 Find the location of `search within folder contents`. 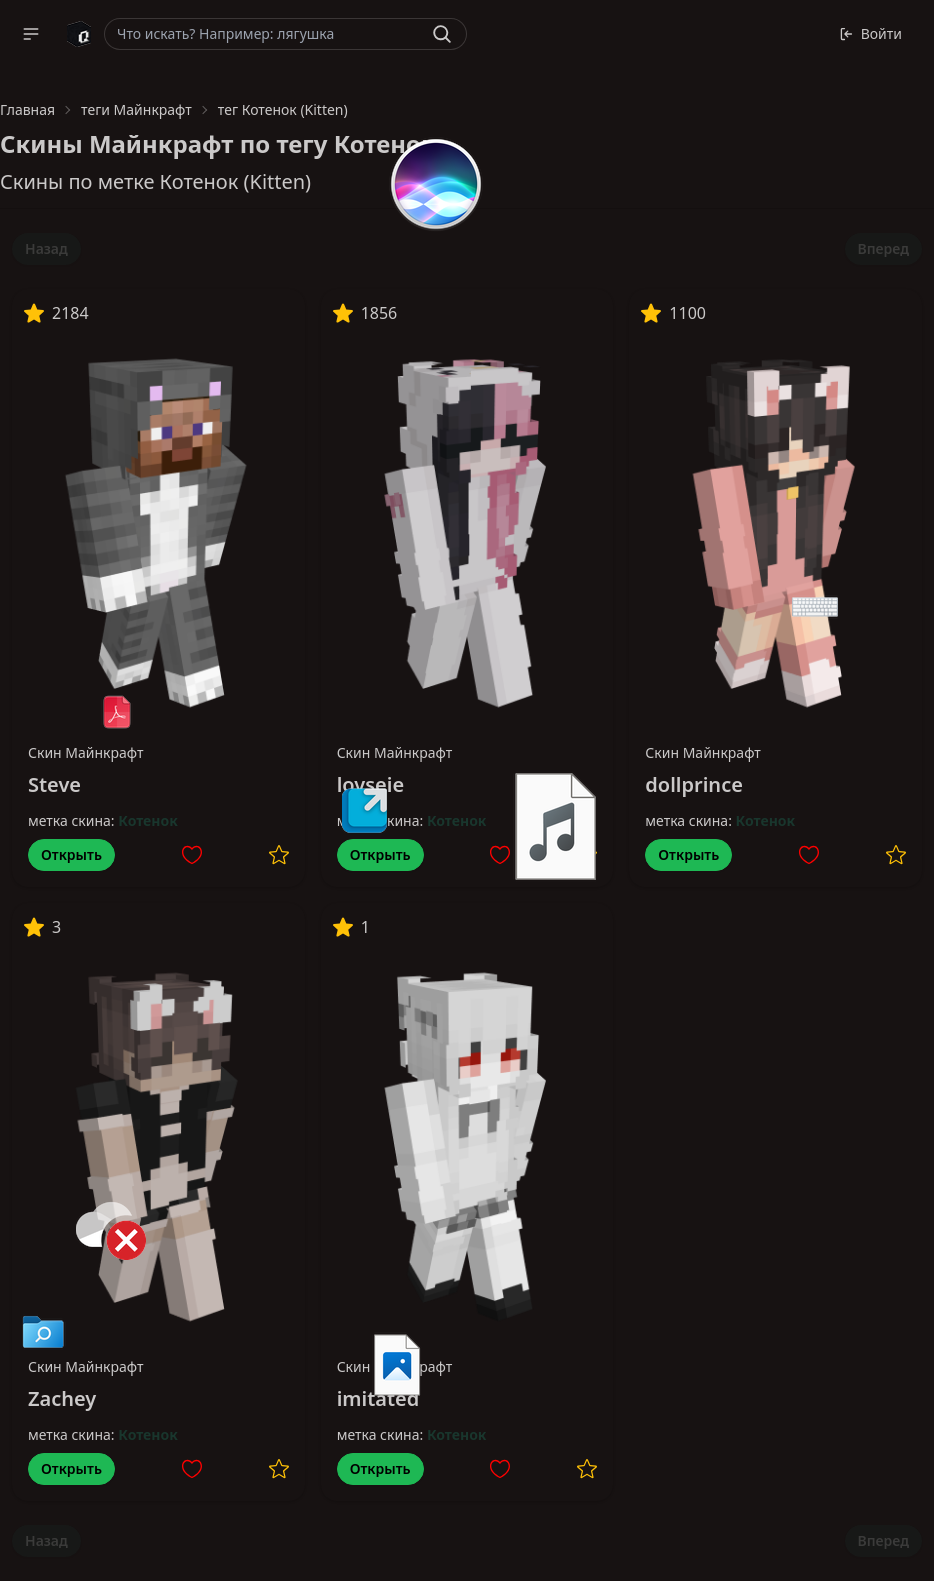

search within folder contents is located at coordinates (43, 1333).